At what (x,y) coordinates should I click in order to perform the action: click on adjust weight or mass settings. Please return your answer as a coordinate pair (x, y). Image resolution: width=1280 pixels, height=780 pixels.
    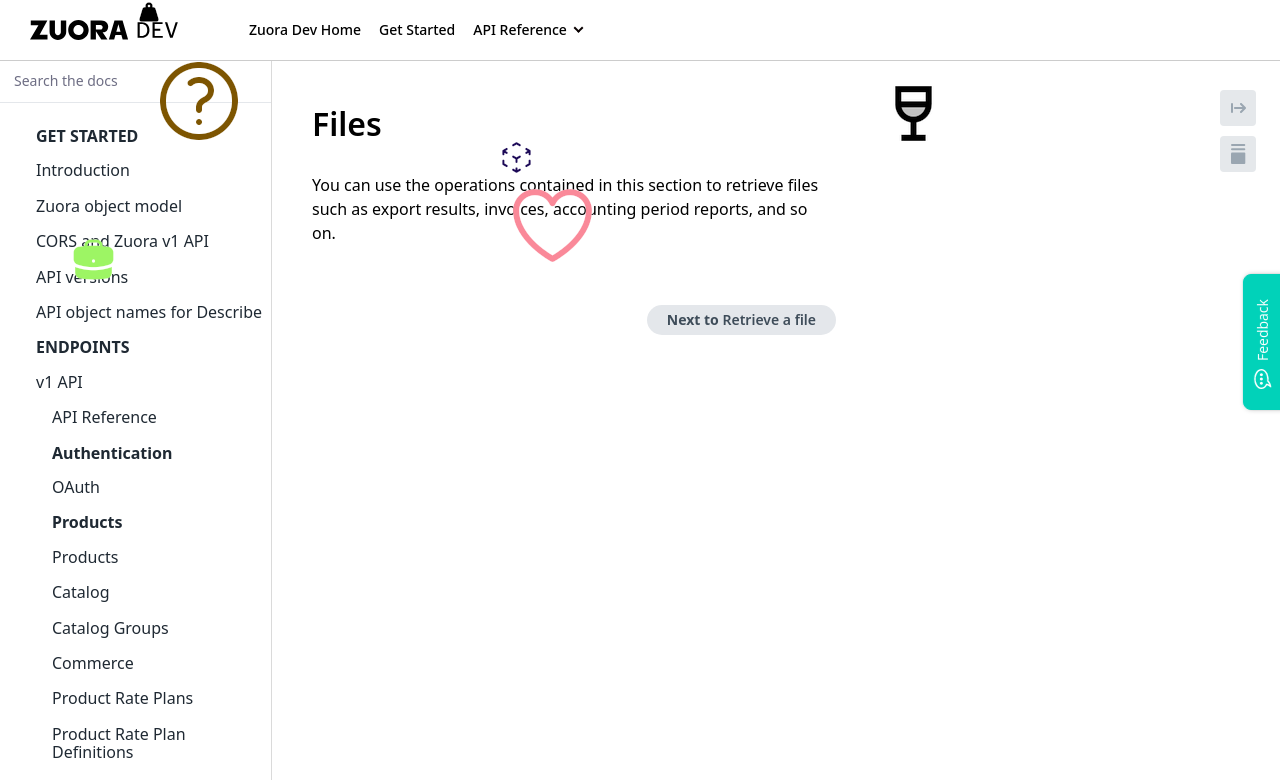
    Looking at the image, I should click on (149, 12).